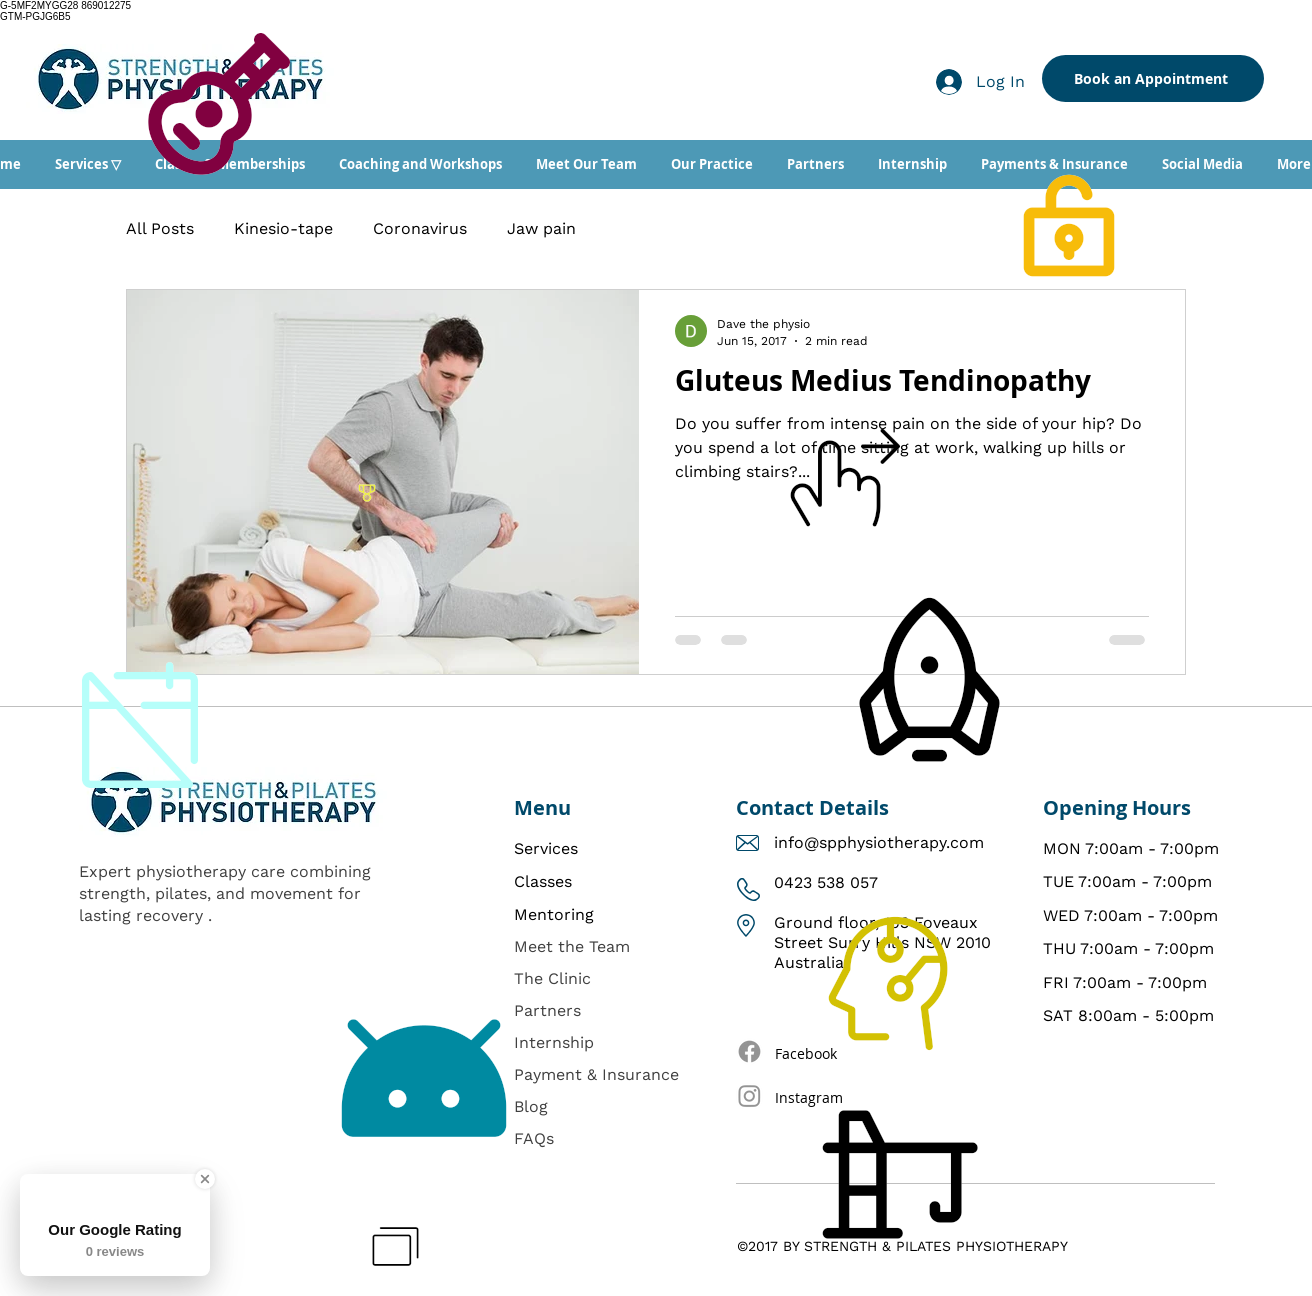  Describe the element at coordinates (839, 481) in the screenshot. I see `swipe right to continue or proceed` at that location.